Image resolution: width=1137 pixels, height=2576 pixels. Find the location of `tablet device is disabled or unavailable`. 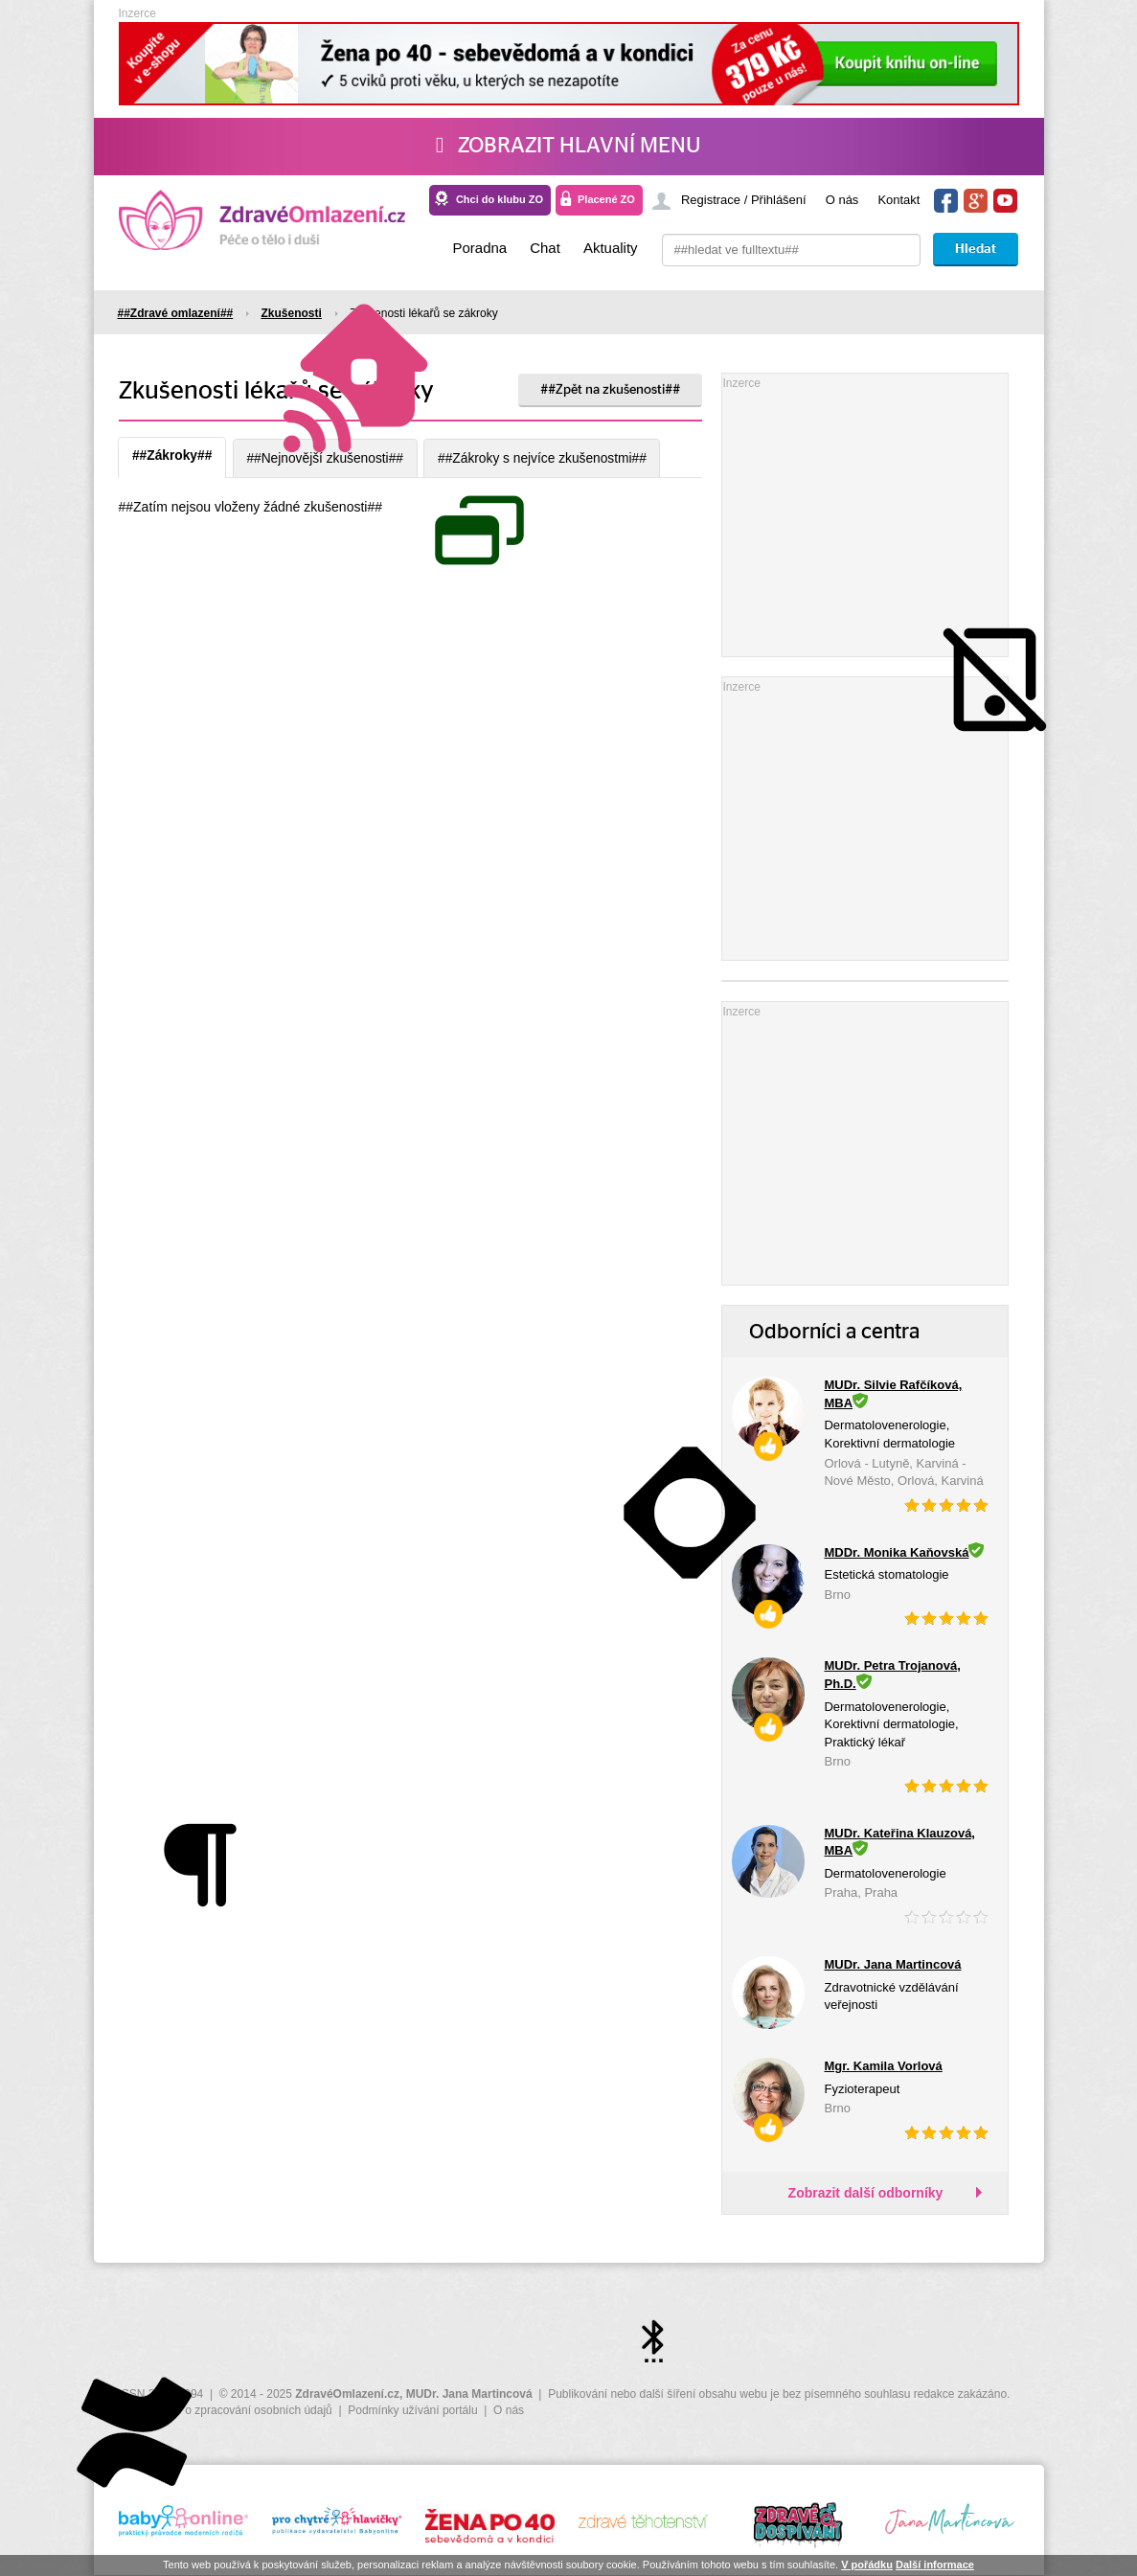

tablet device is disabled or unavailable is located at coordinates (994, 679).